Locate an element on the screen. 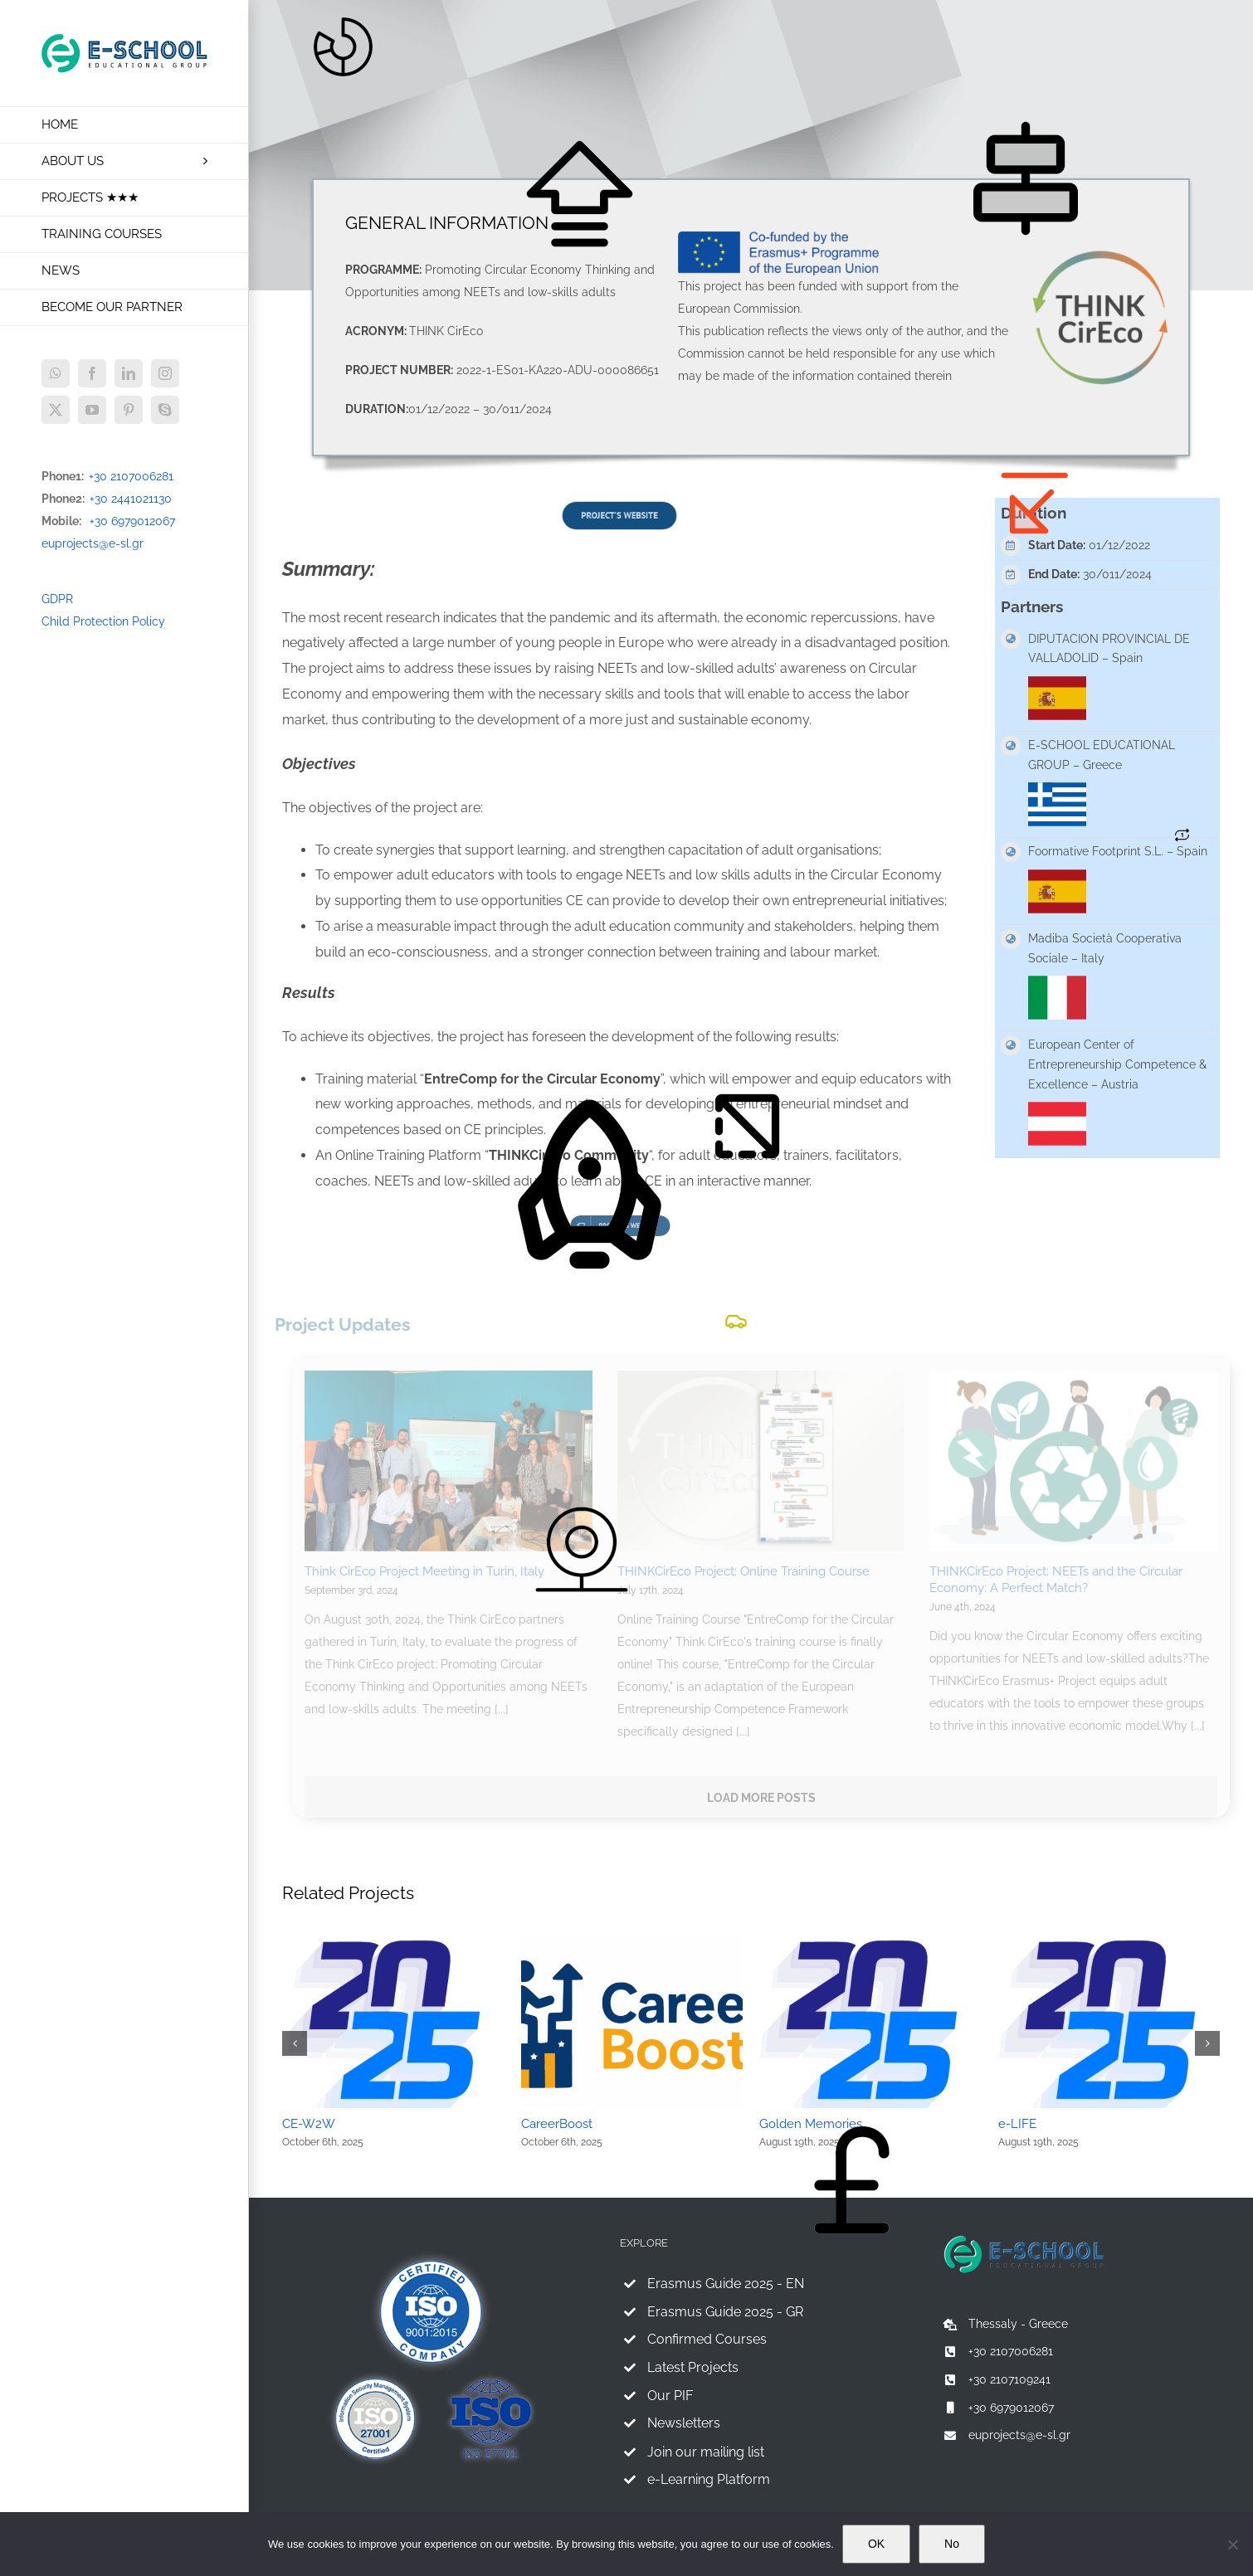  view pricing in British pounds is located at coordinates (851, 2179).